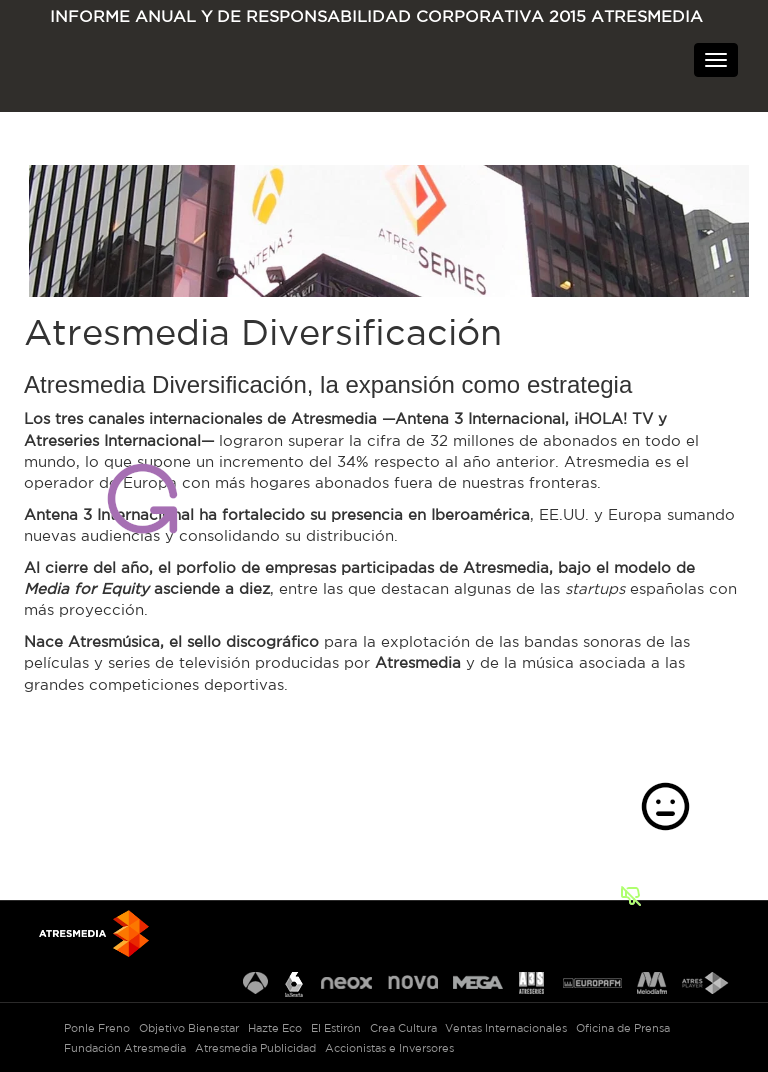 Image resolution: width=768 pixels, height=1072 pixels. What do you see at coordinates (142, 498) in the screenshot?
I see `rotate an image or object` at bounding box center [142, 498].